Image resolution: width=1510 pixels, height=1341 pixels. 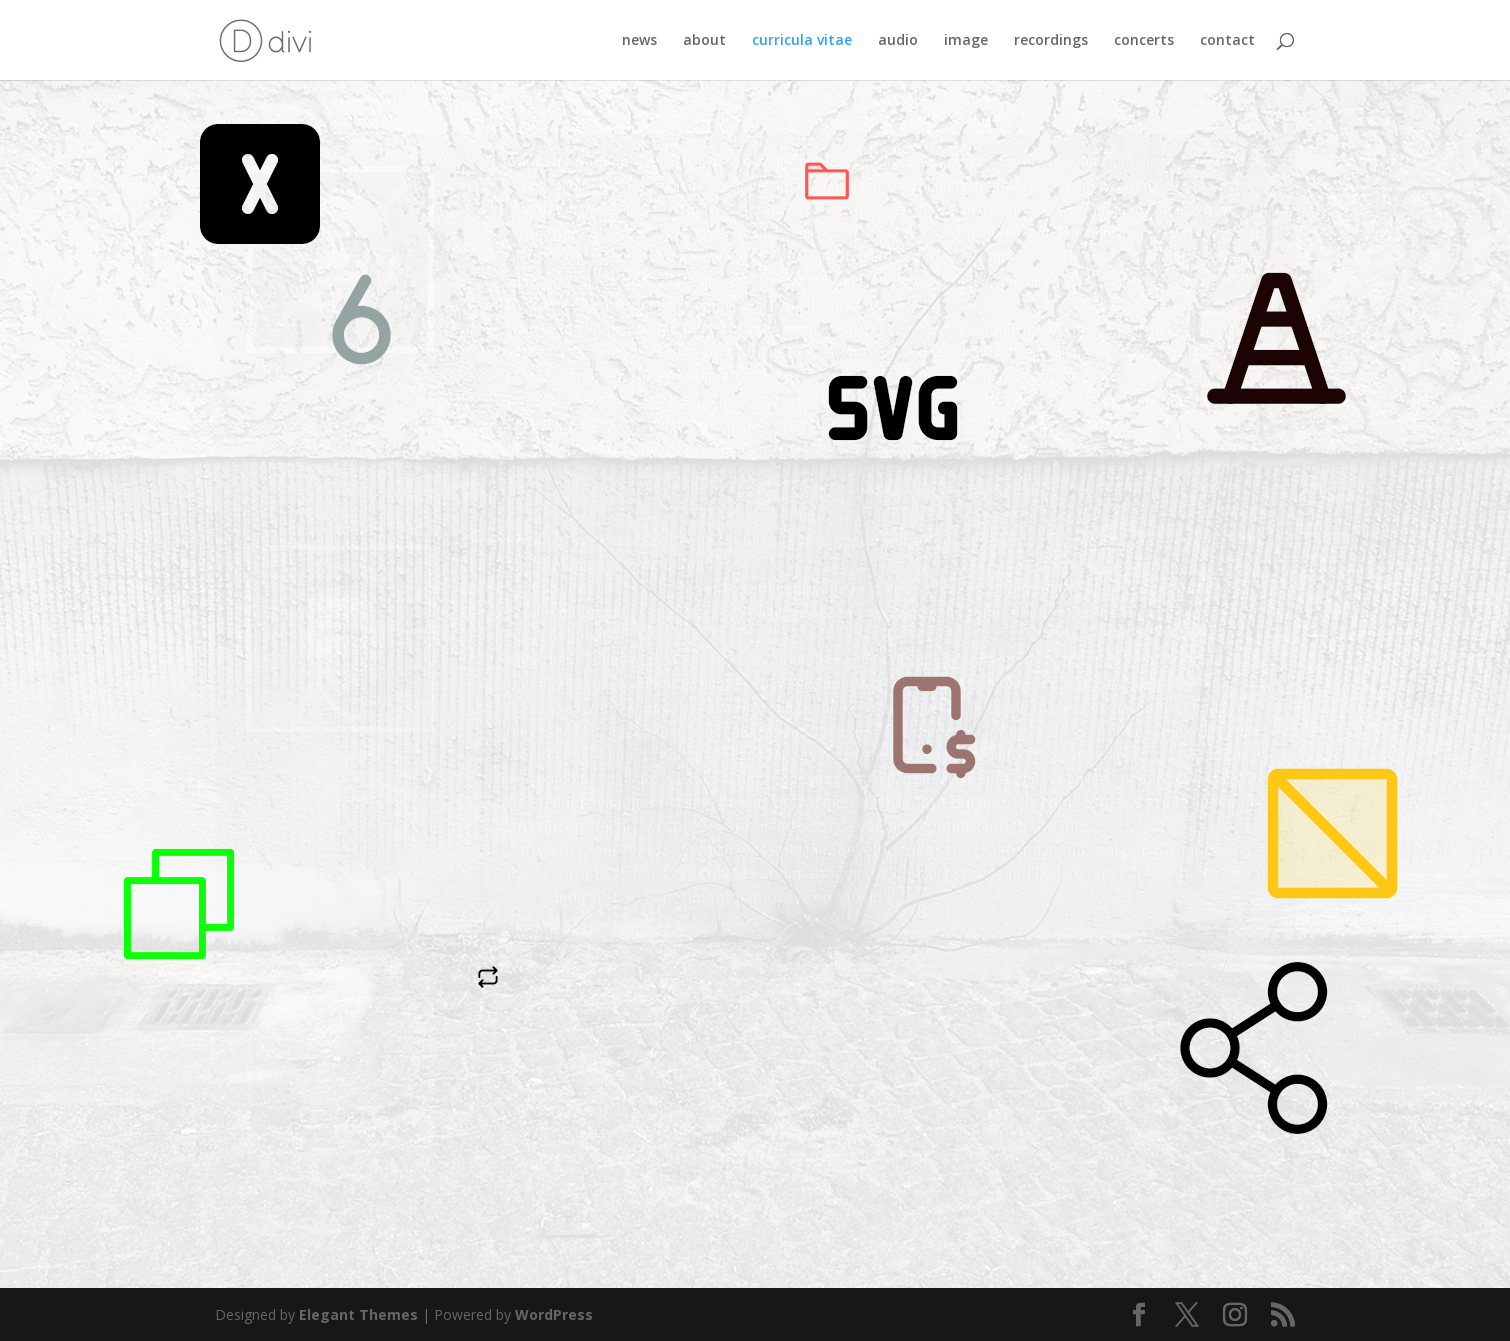 I want to click on close or dismiss a window, so click(x=260, y=184).